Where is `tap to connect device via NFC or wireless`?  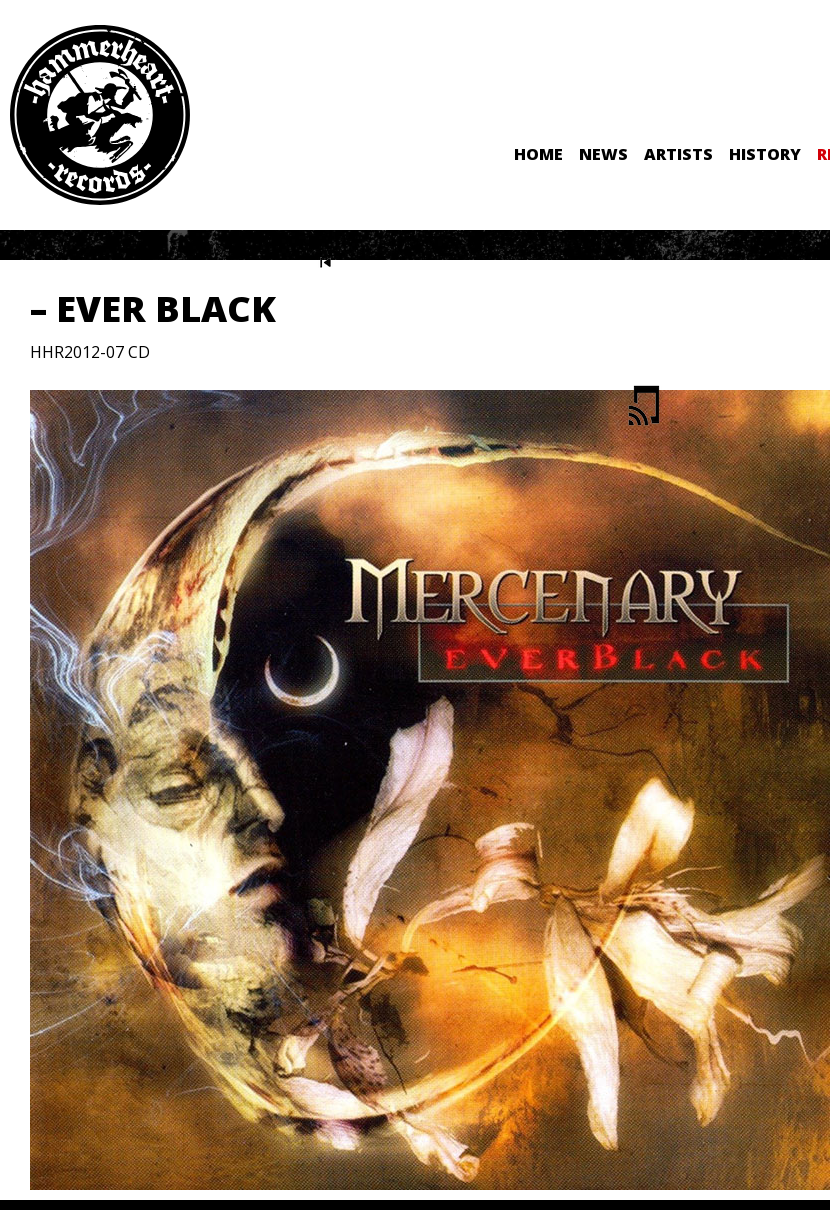
tap to connect device via NFC or wireless is located at coordinates (646, 405).